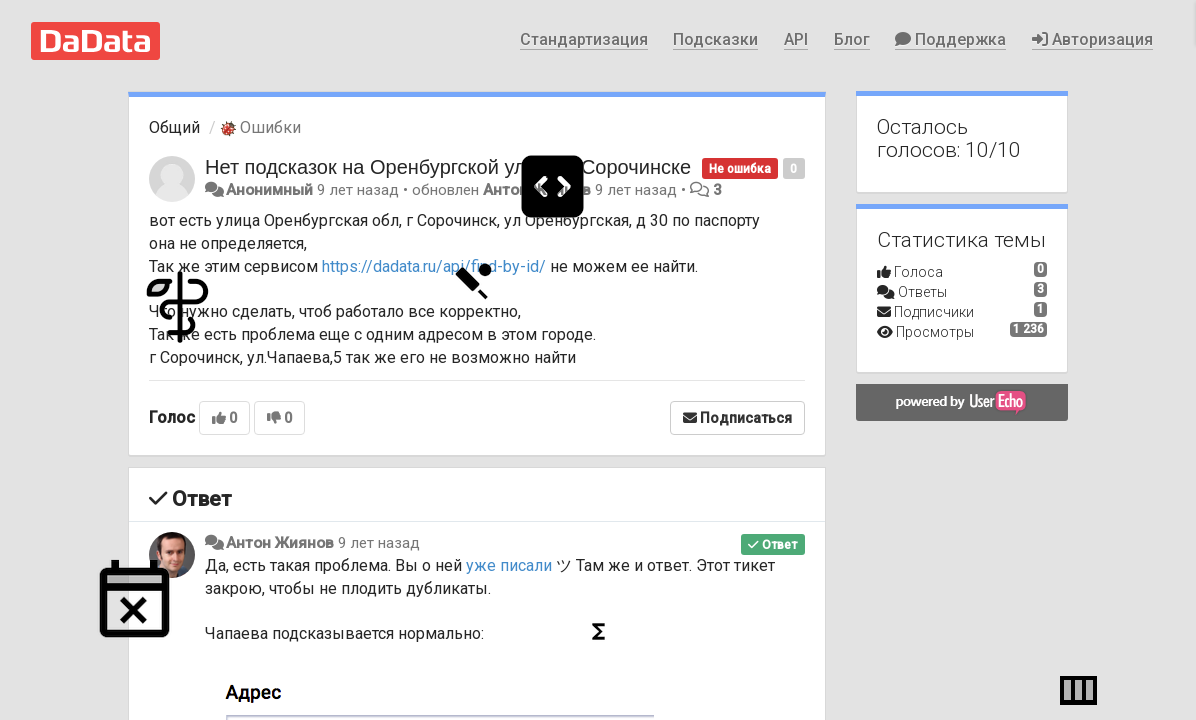  I want to click on insert a mathematical function or formula, so click(598, 631).